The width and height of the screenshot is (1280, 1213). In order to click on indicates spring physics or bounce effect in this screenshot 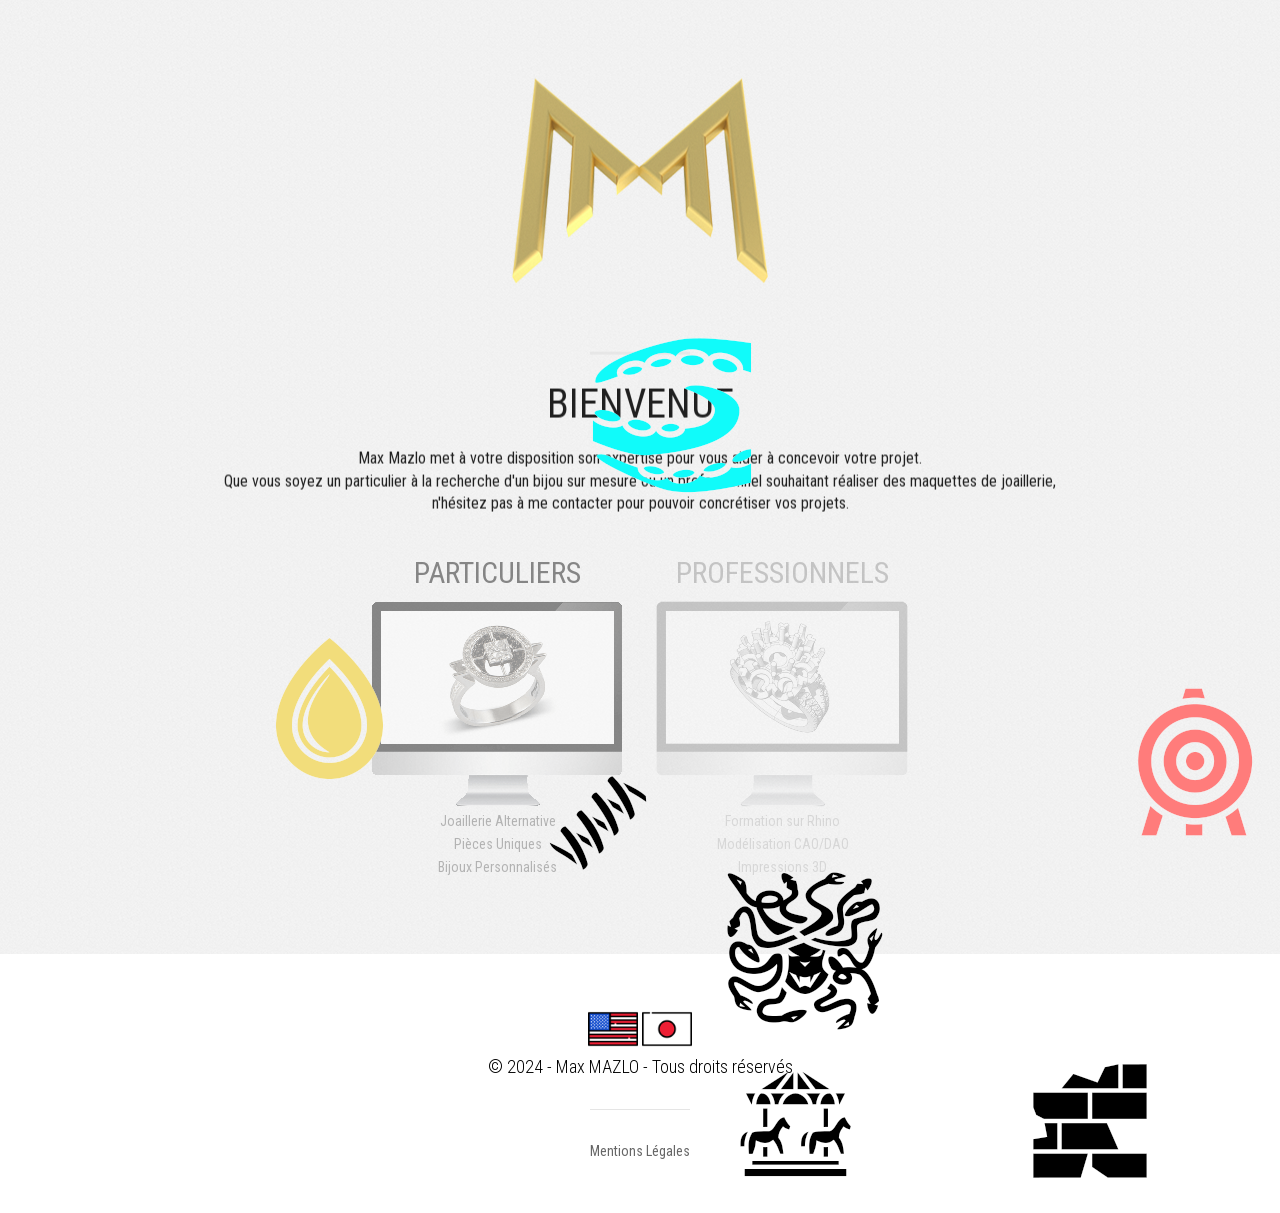, I will do `click(598, 823)`.